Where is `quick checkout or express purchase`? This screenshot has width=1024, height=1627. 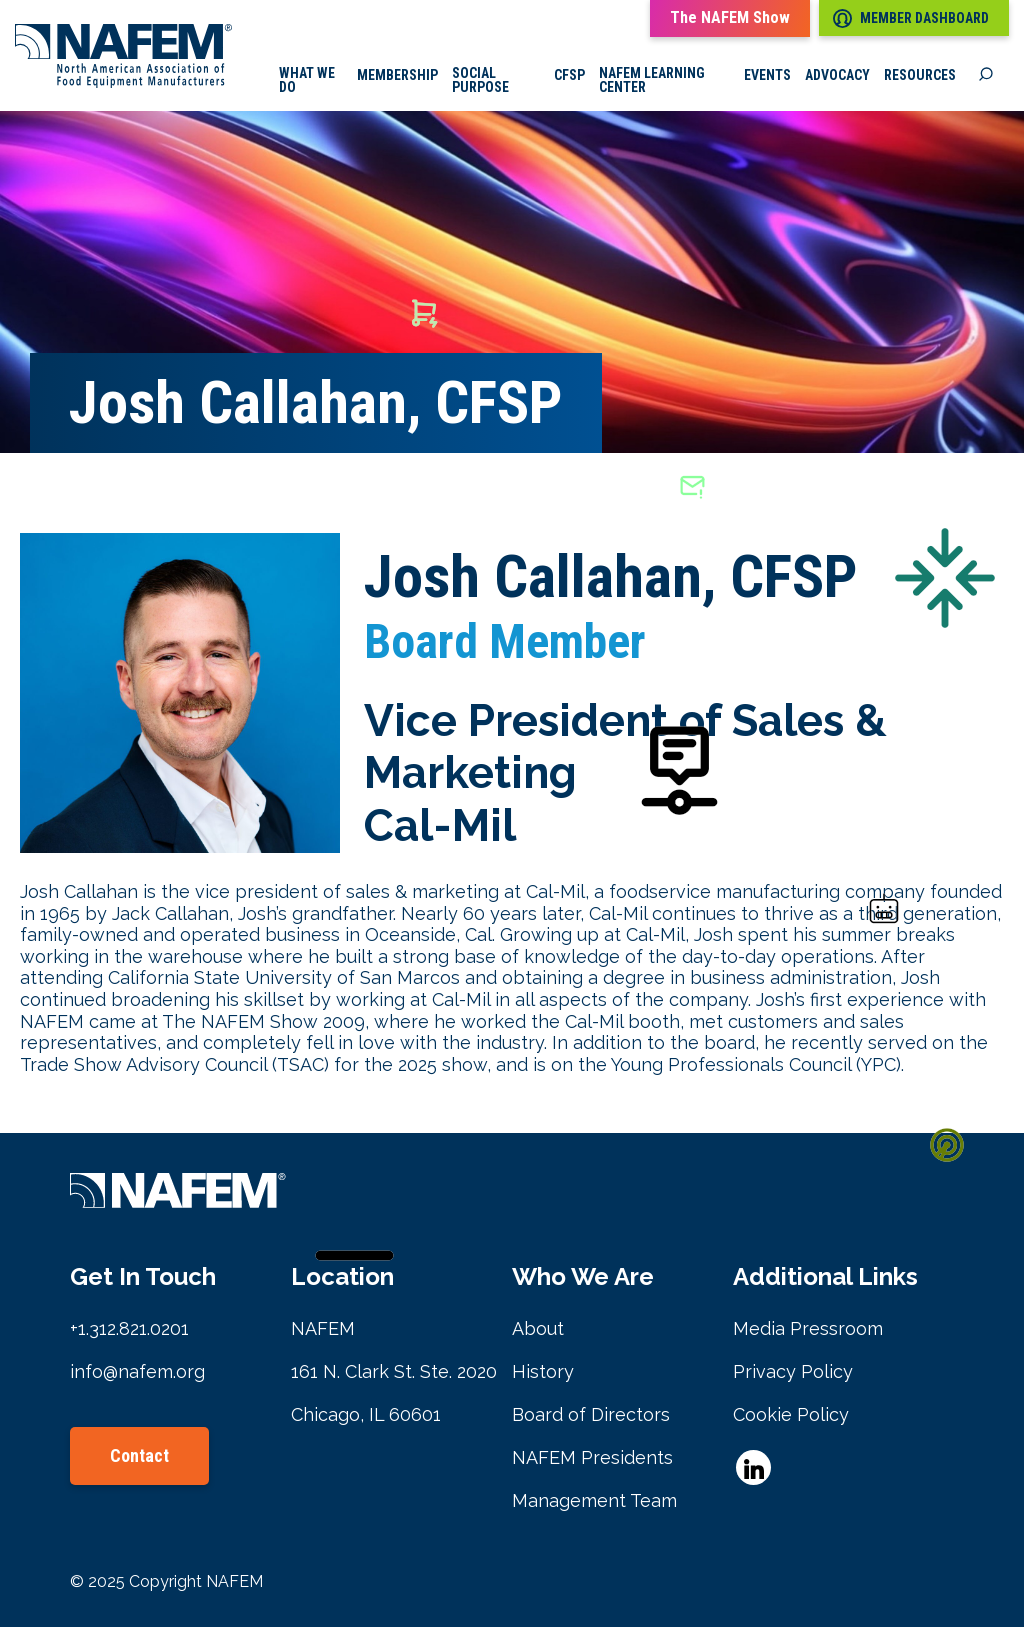 quick checkout or express purchase is located at coordinates (424, 313).